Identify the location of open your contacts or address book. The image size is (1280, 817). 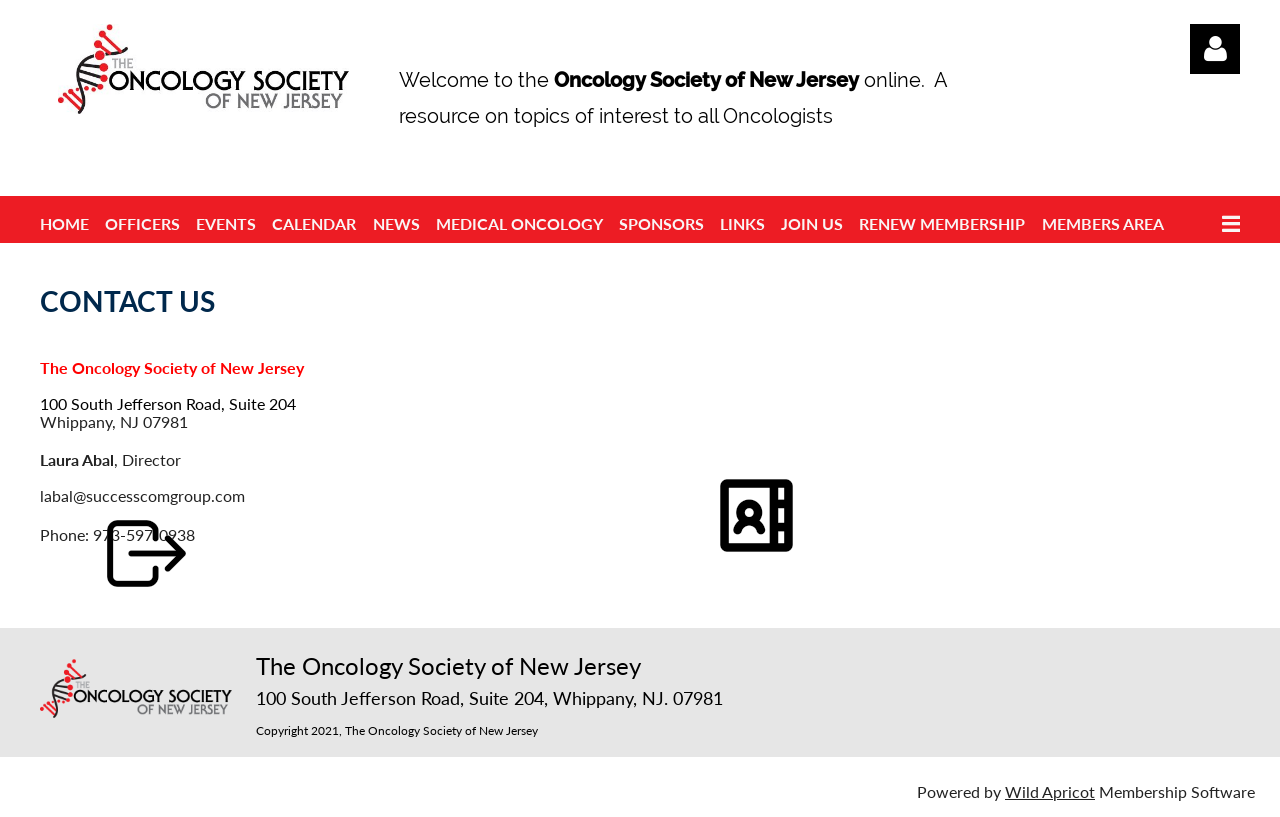
(756, 515).